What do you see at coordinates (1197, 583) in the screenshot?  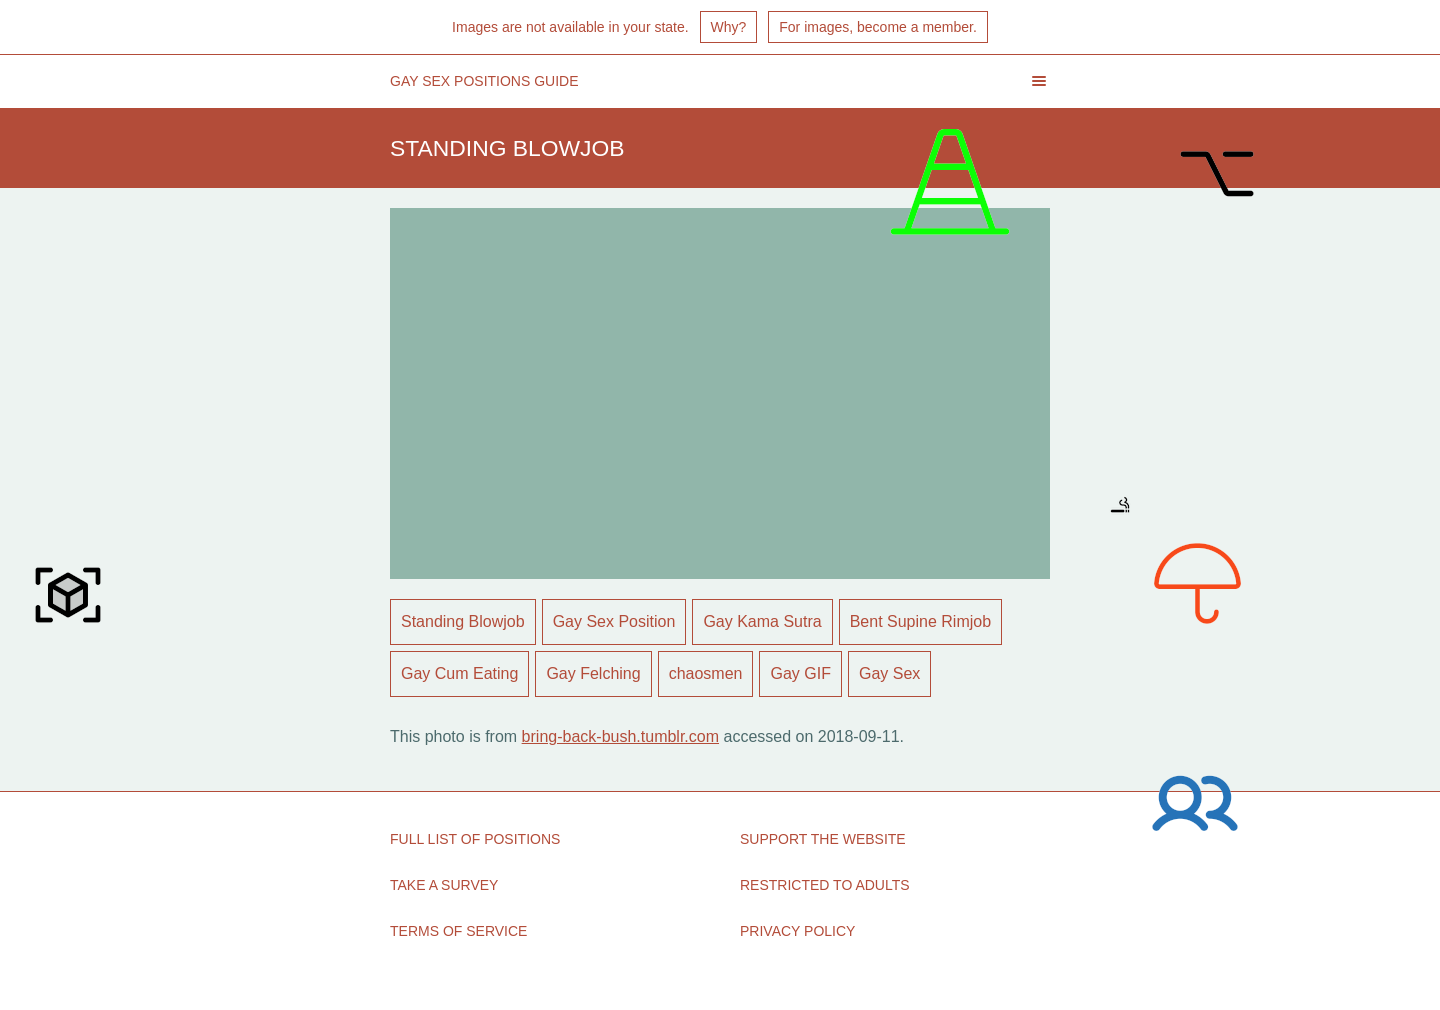 I see `indicates weather protection or rain forecast` at bounding box center [1197, 583].